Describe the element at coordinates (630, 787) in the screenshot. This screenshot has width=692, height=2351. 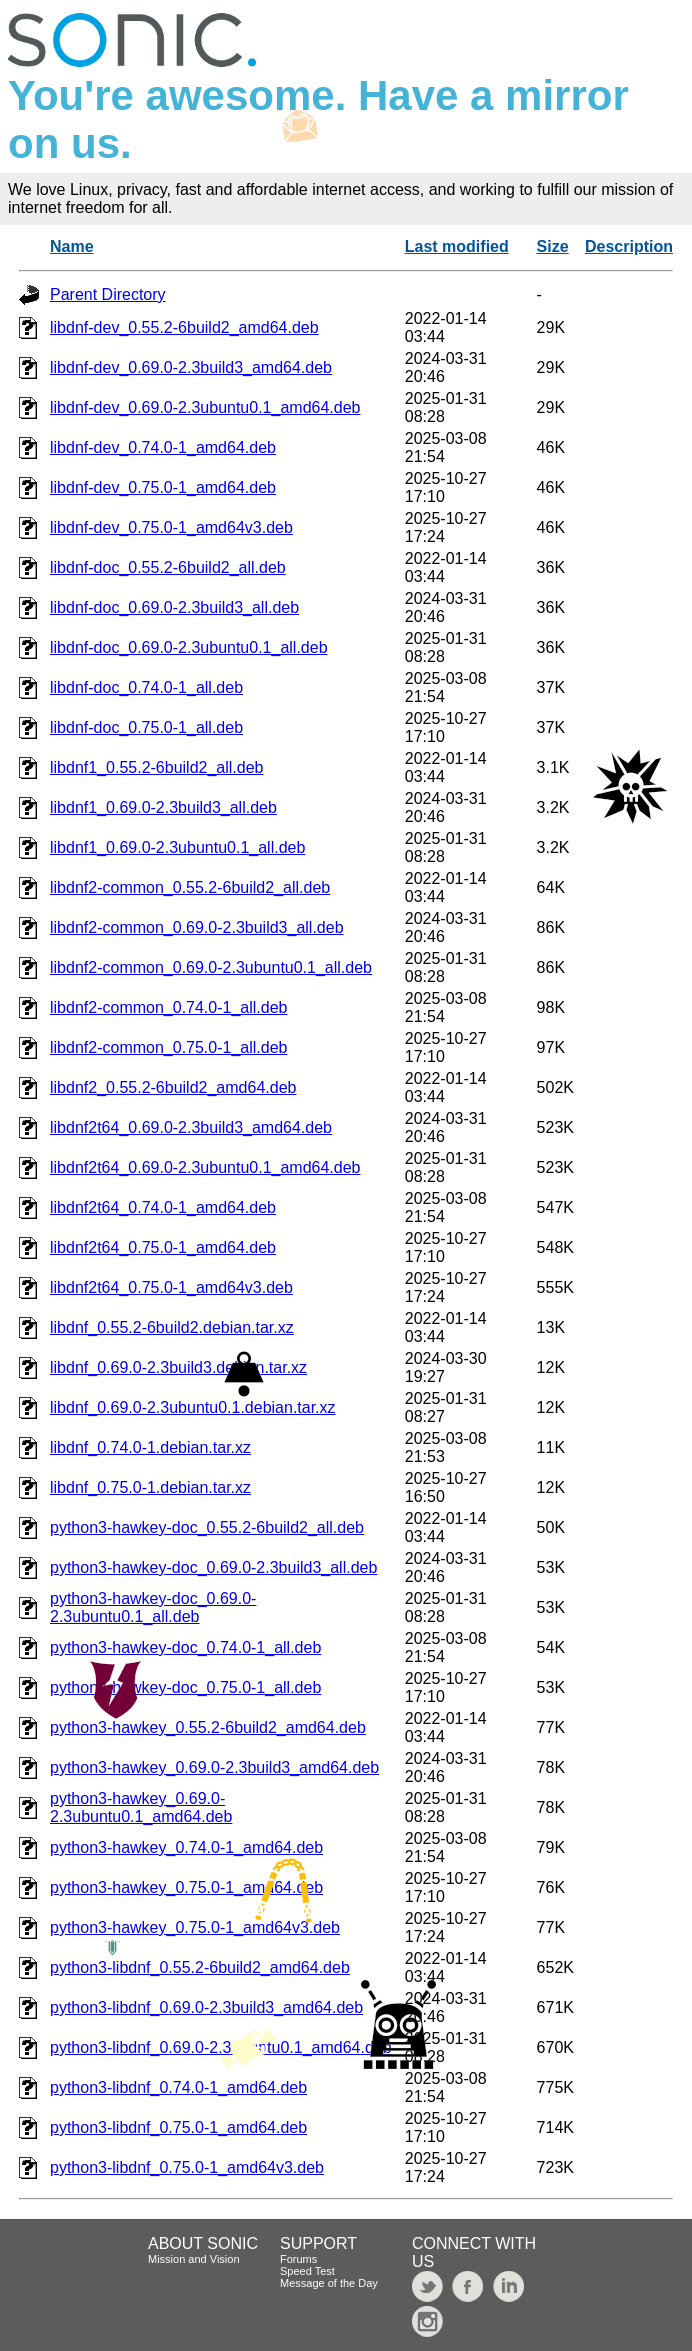
I see `indicates a death or game over event` at that location.